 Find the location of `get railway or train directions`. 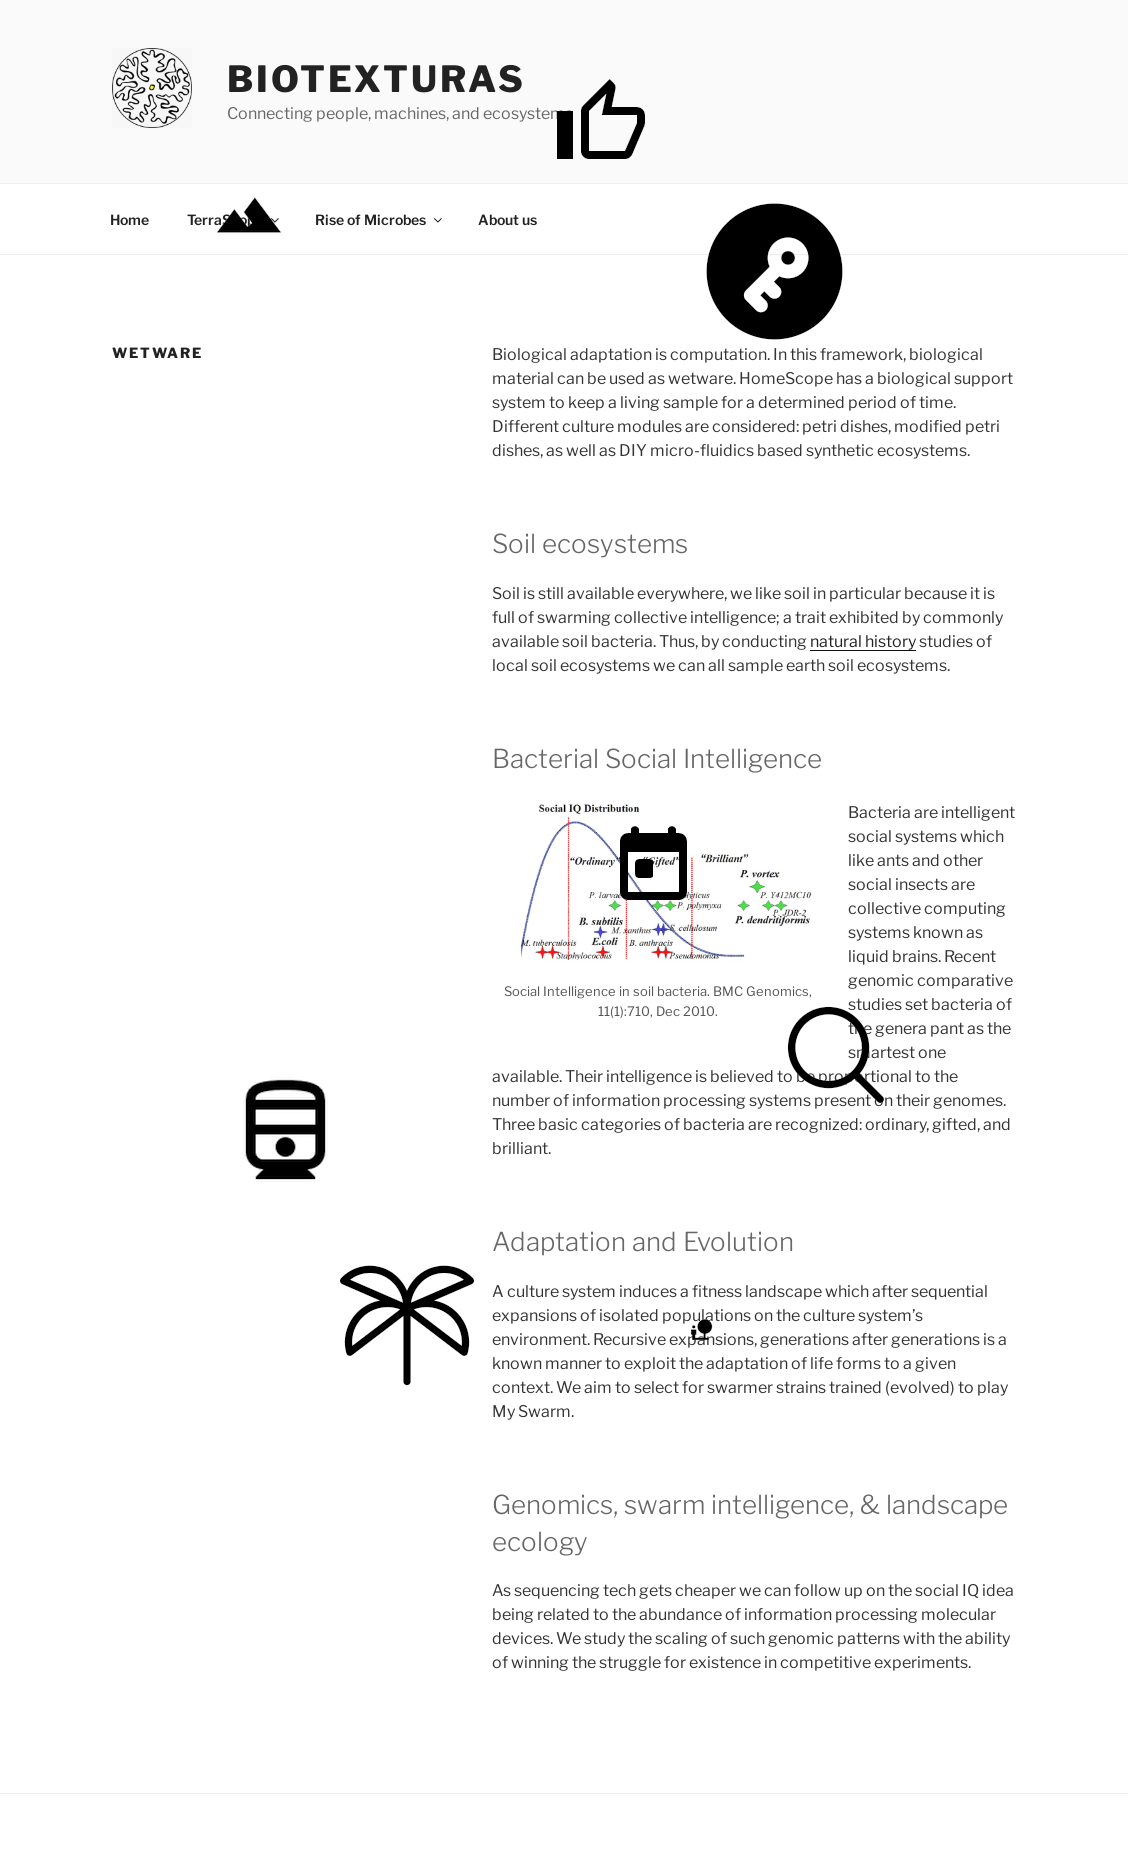

get railway or train directions is located at coordinates (285, 1134).